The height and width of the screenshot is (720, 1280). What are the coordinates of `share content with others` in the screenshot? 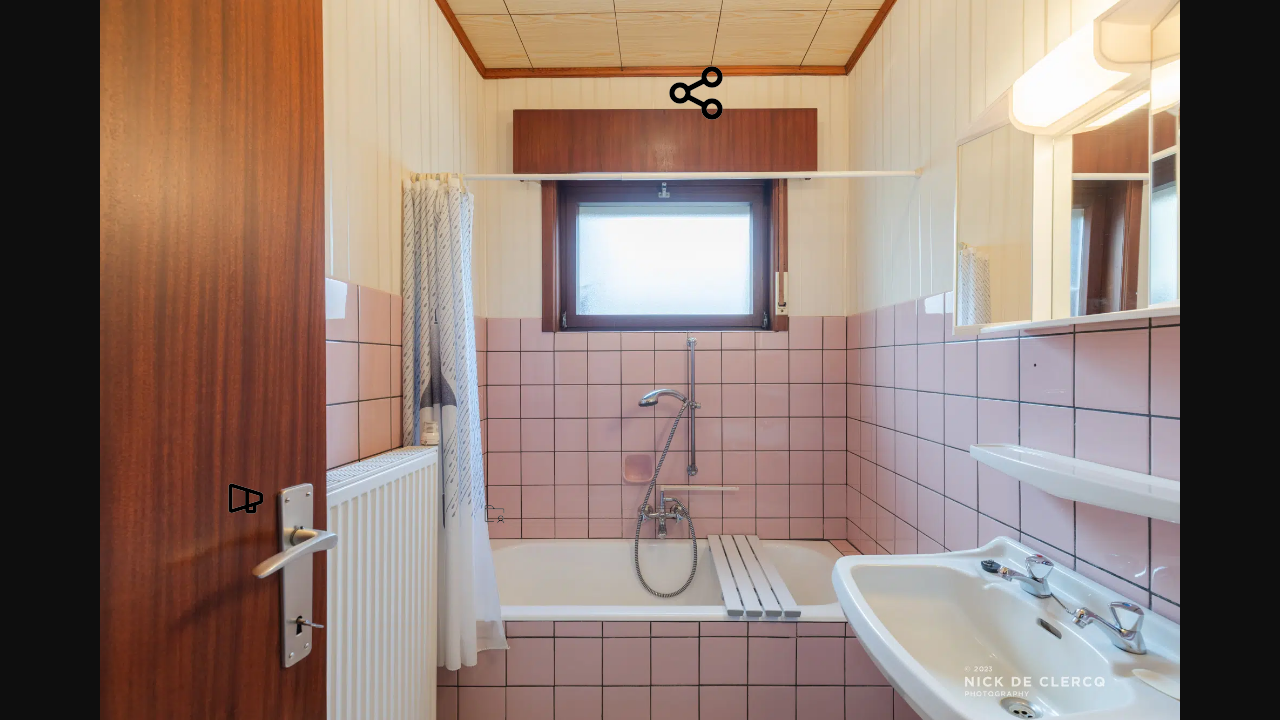 It's located at (696, 93).